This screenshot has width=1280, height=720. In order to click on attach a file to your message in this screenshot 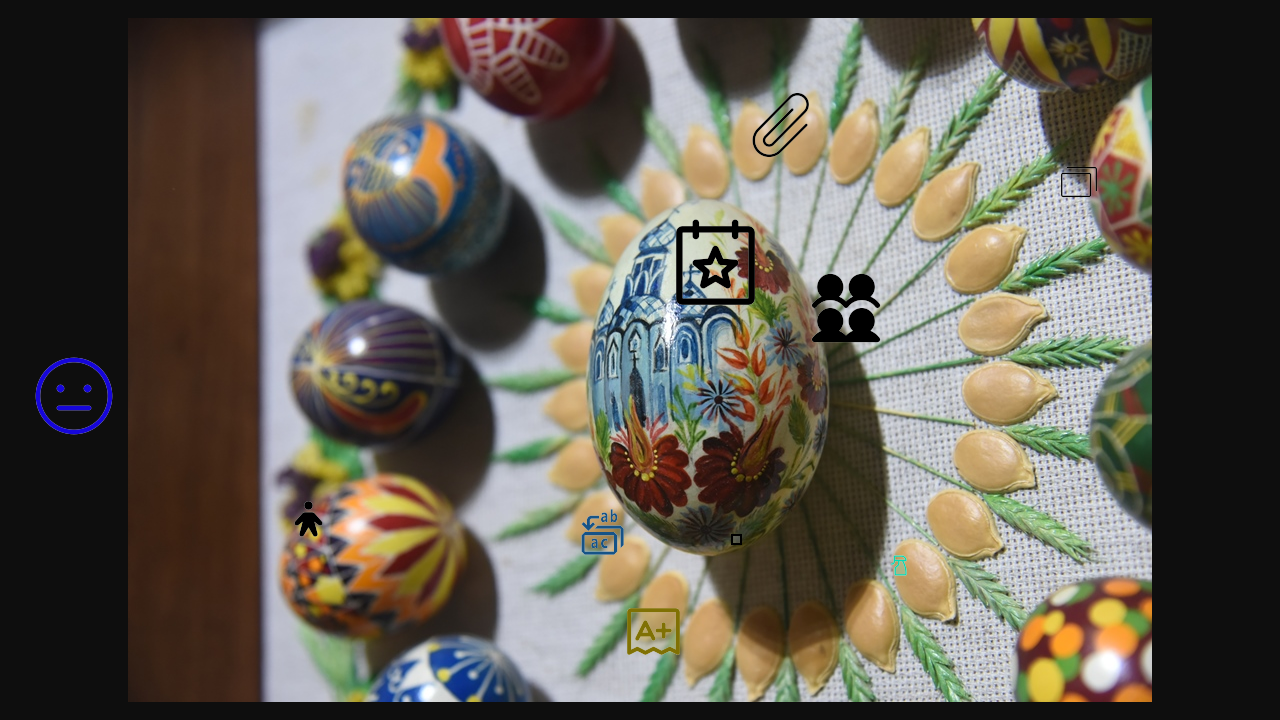, I will do `click(782, 125)`.